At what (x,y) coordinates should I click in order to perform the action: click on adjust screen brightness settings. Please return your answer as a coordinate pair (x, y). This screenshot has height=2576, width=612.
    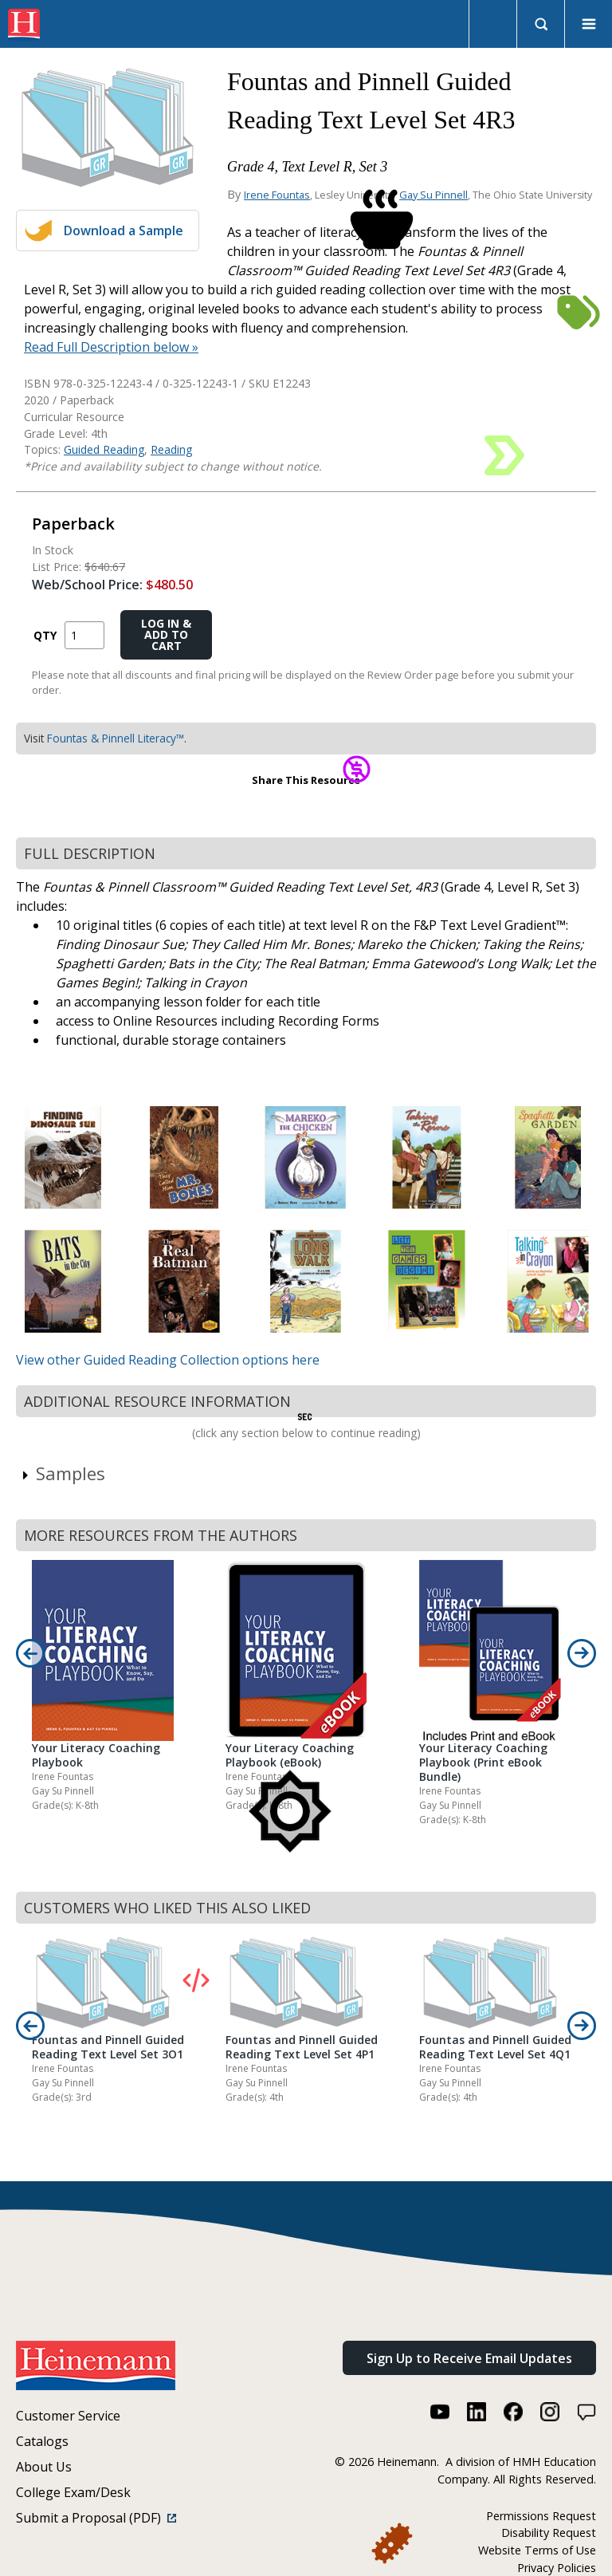
    Looking at the image, I should click on (290, 1811).